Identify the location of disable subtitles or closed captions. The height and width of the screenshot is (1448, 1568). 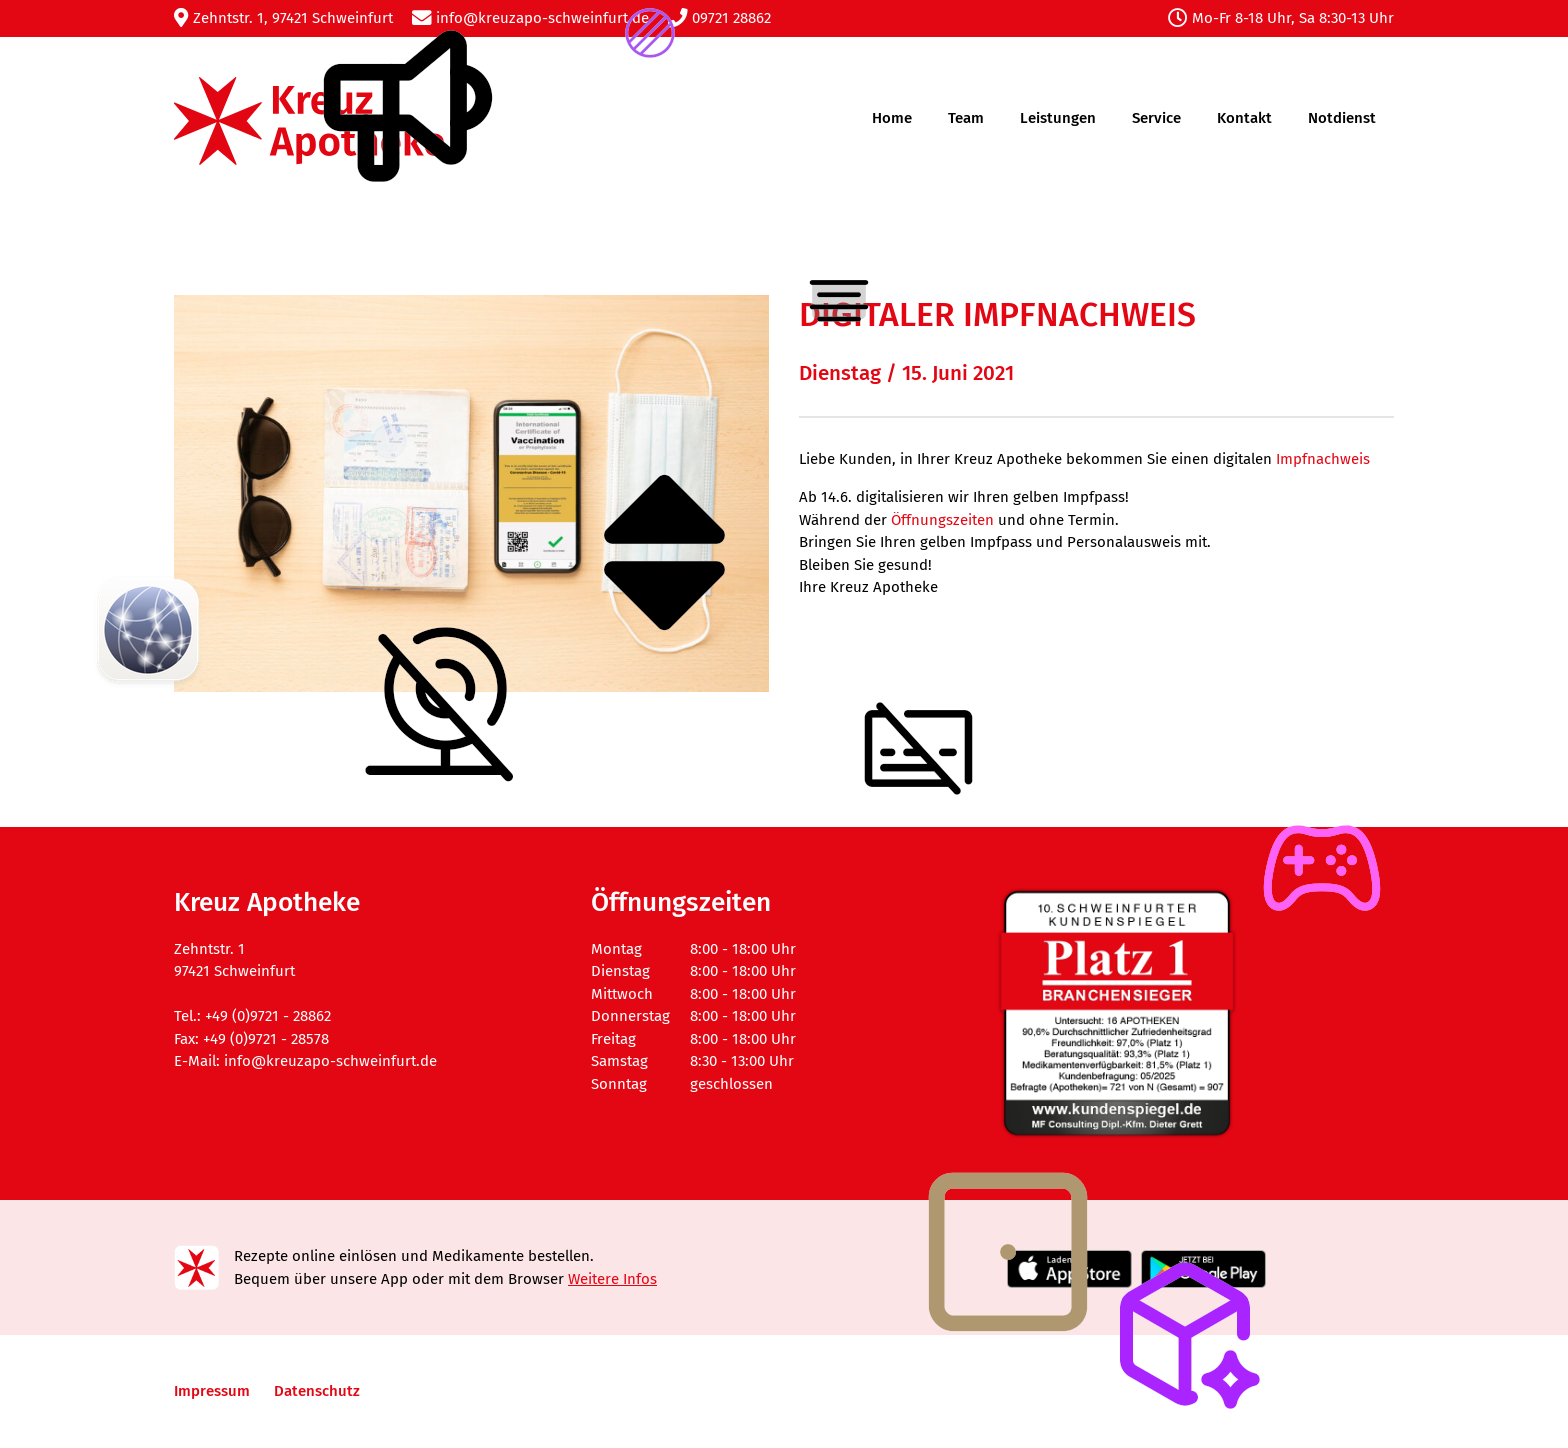
(918, 748).